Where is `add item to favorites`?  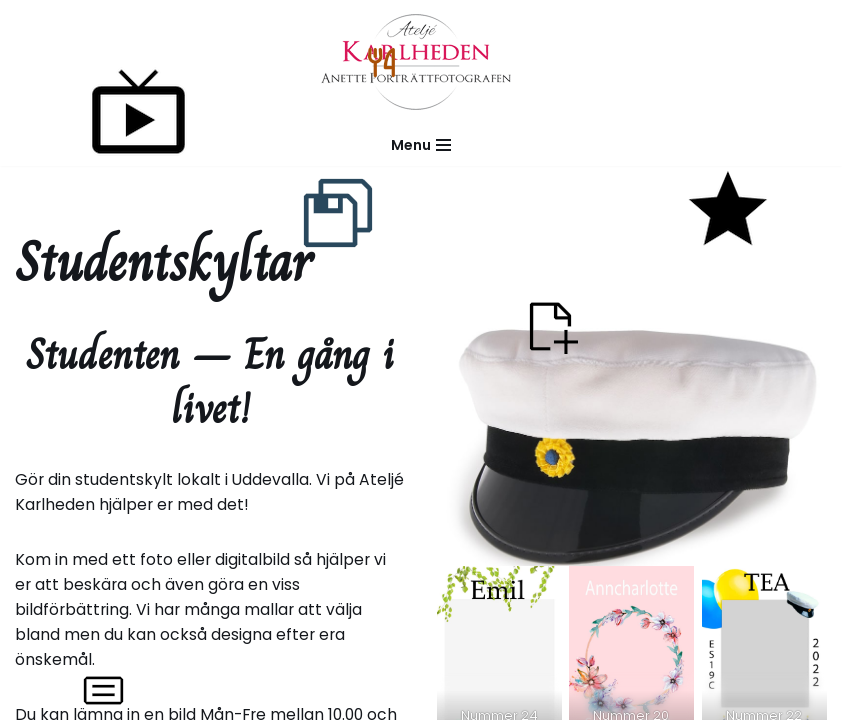 add item to favorites is located at coordinates (728, 210).